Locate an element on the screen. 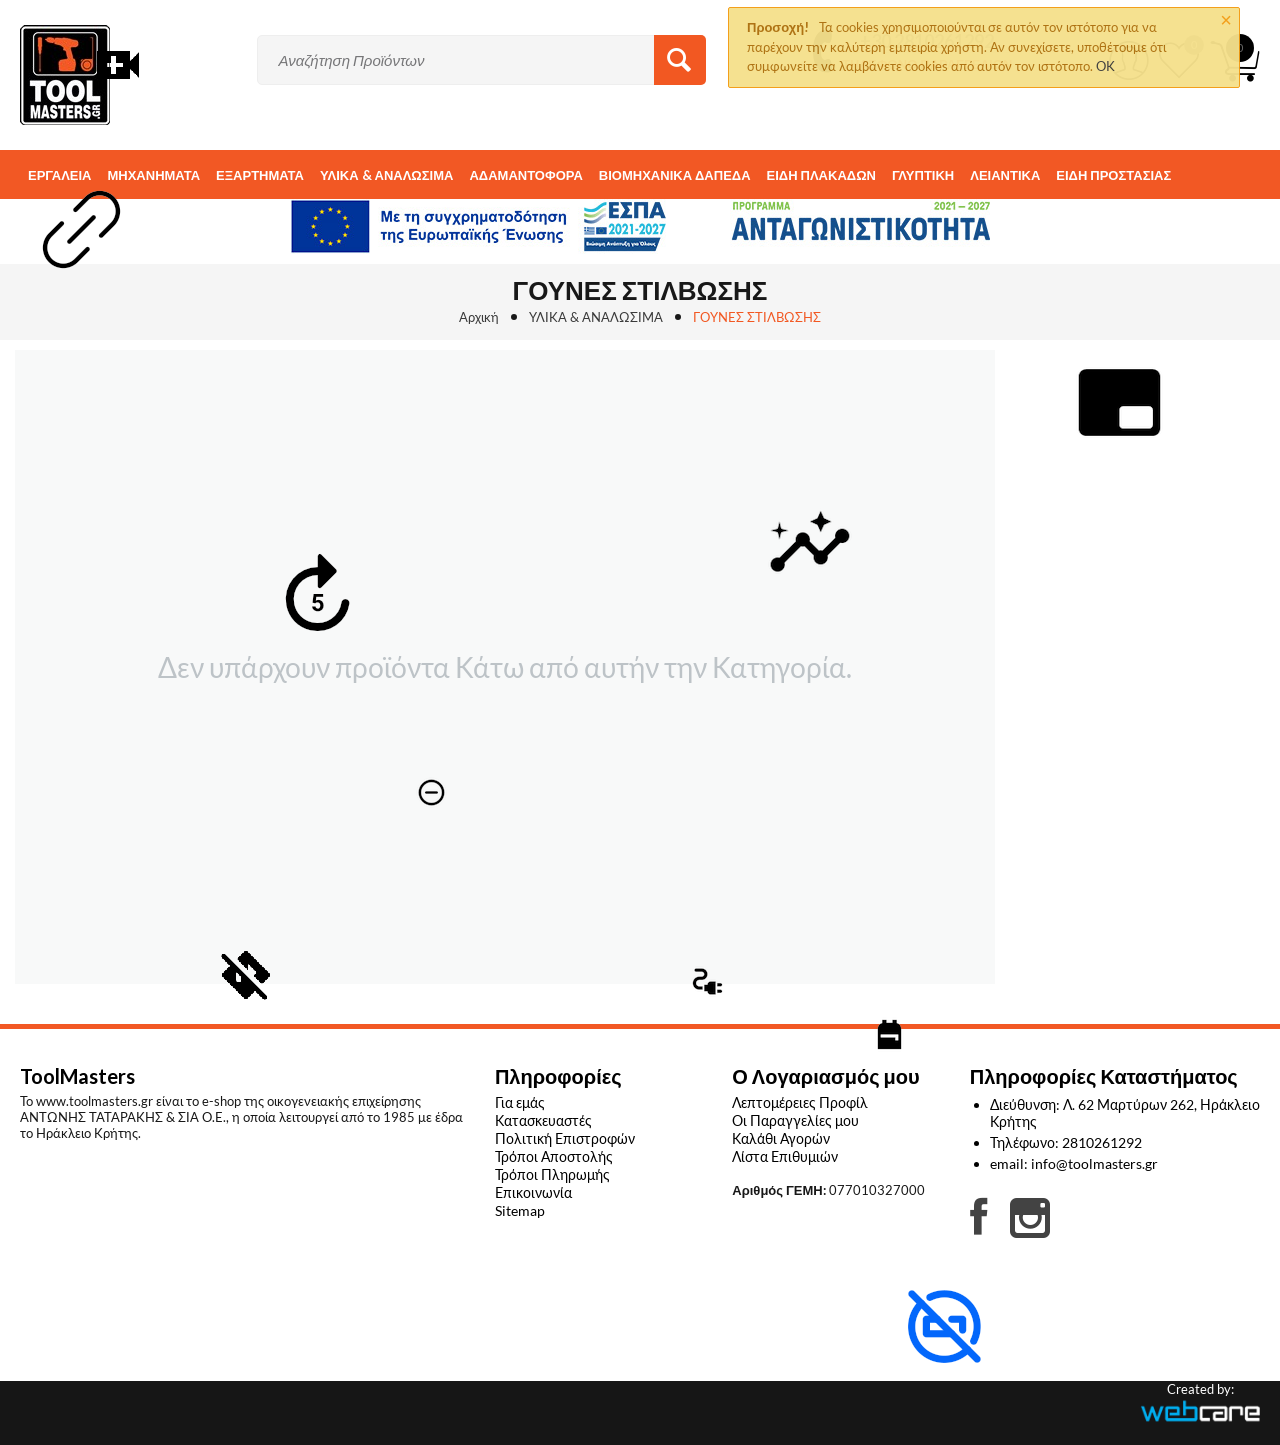  remove an item from a list is located at coordinates (431, 792).